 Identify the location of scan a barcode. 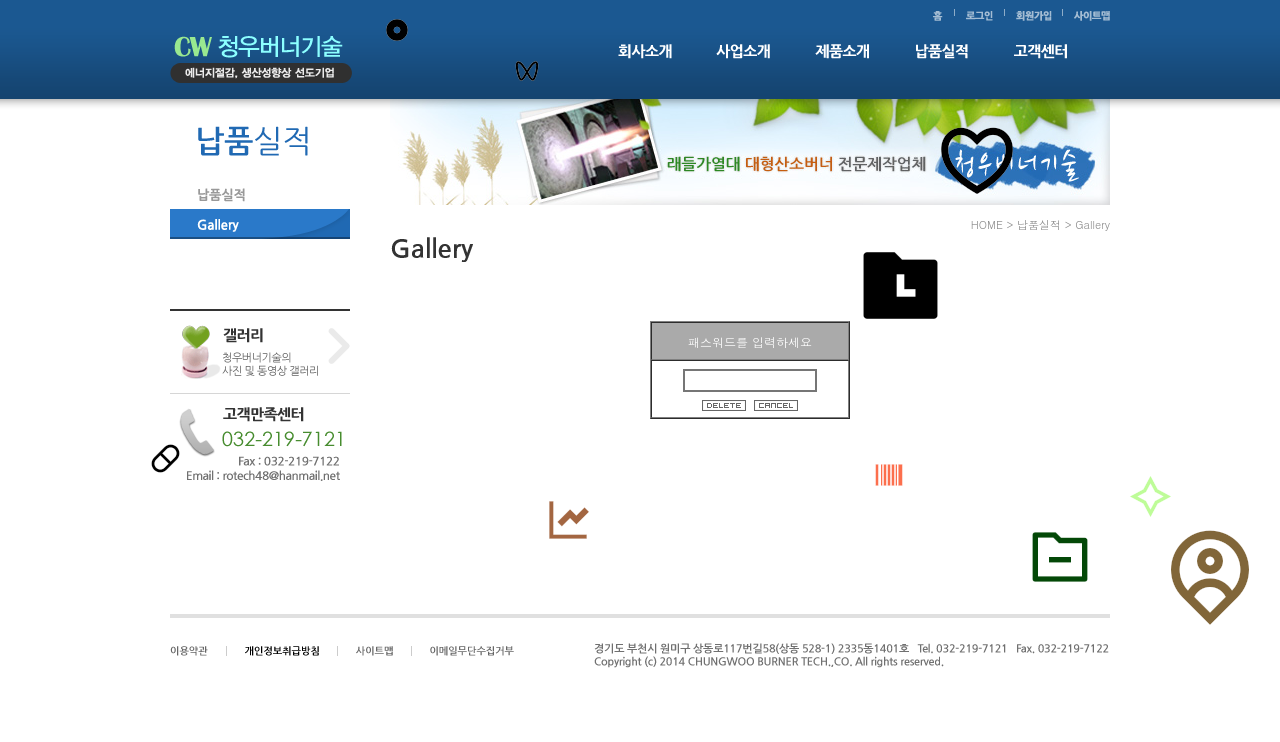
(889, 475).